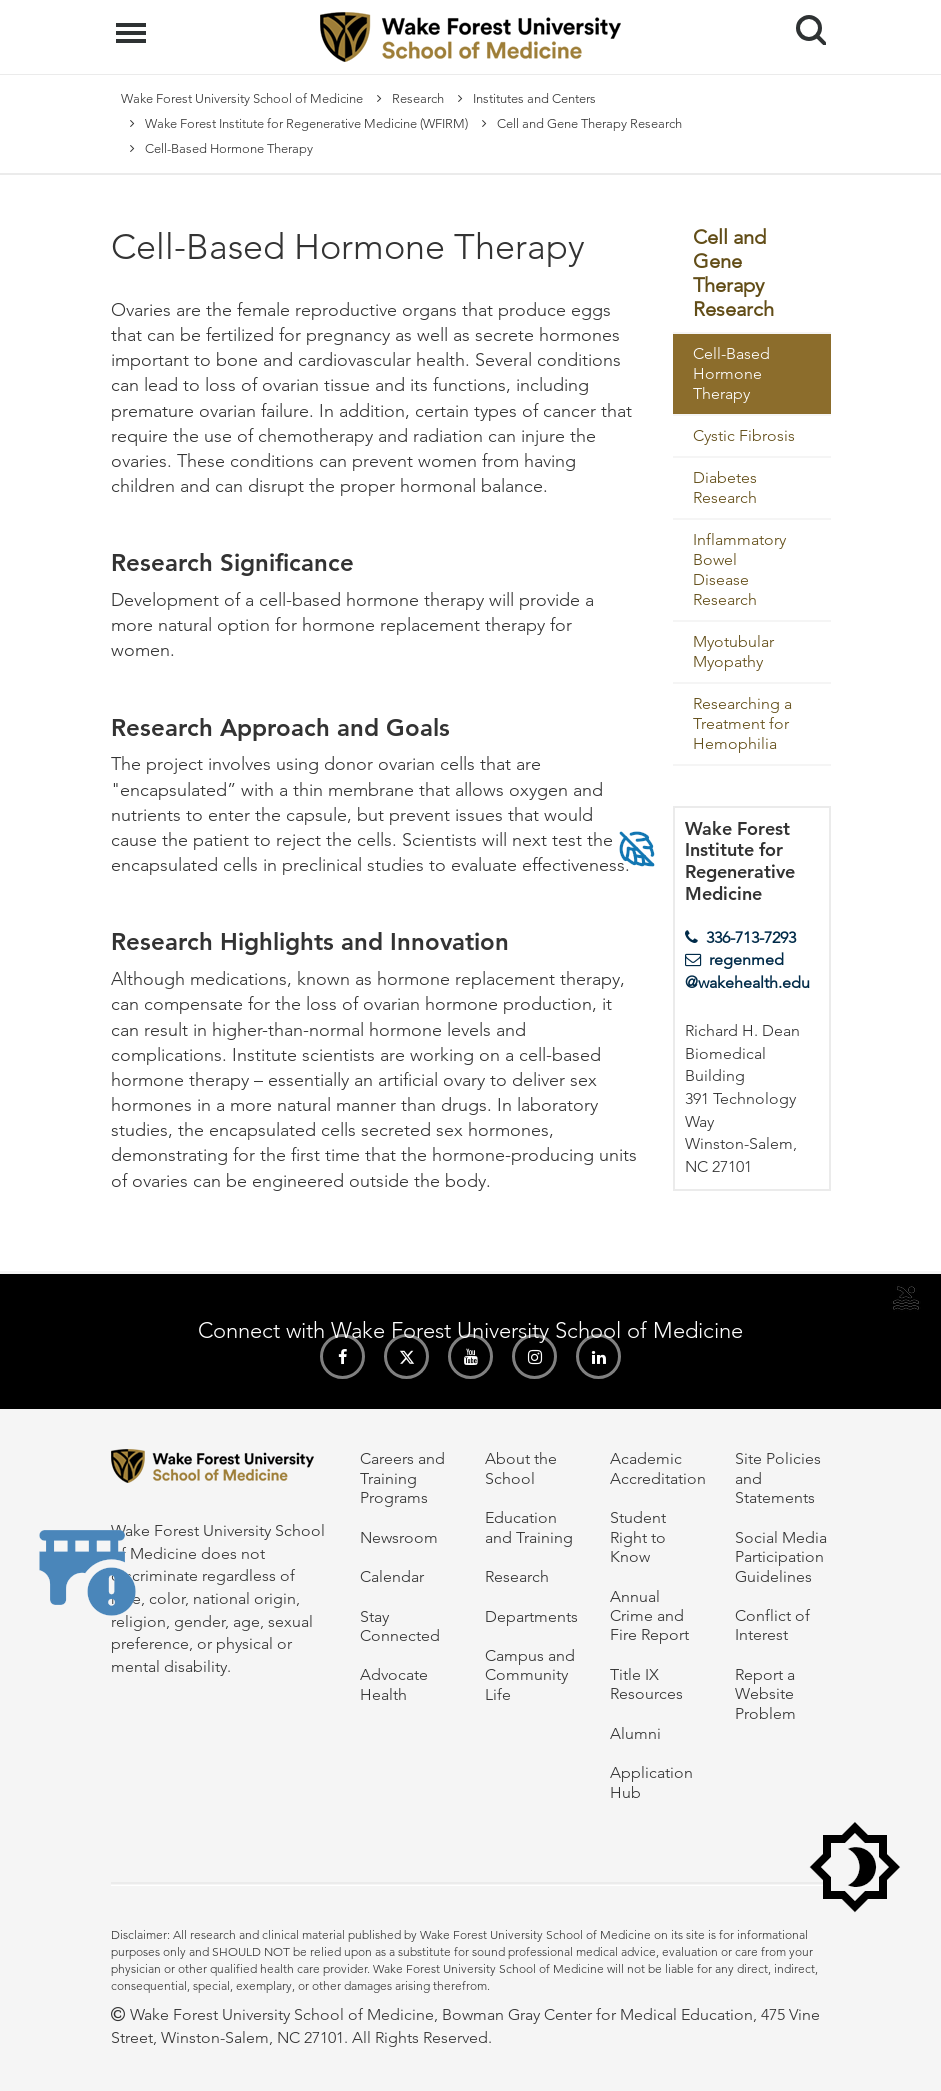  Describe the element at coordinates (906, 1298) in the screenshot. I see `indicates swimming pool amenity available` at that location.